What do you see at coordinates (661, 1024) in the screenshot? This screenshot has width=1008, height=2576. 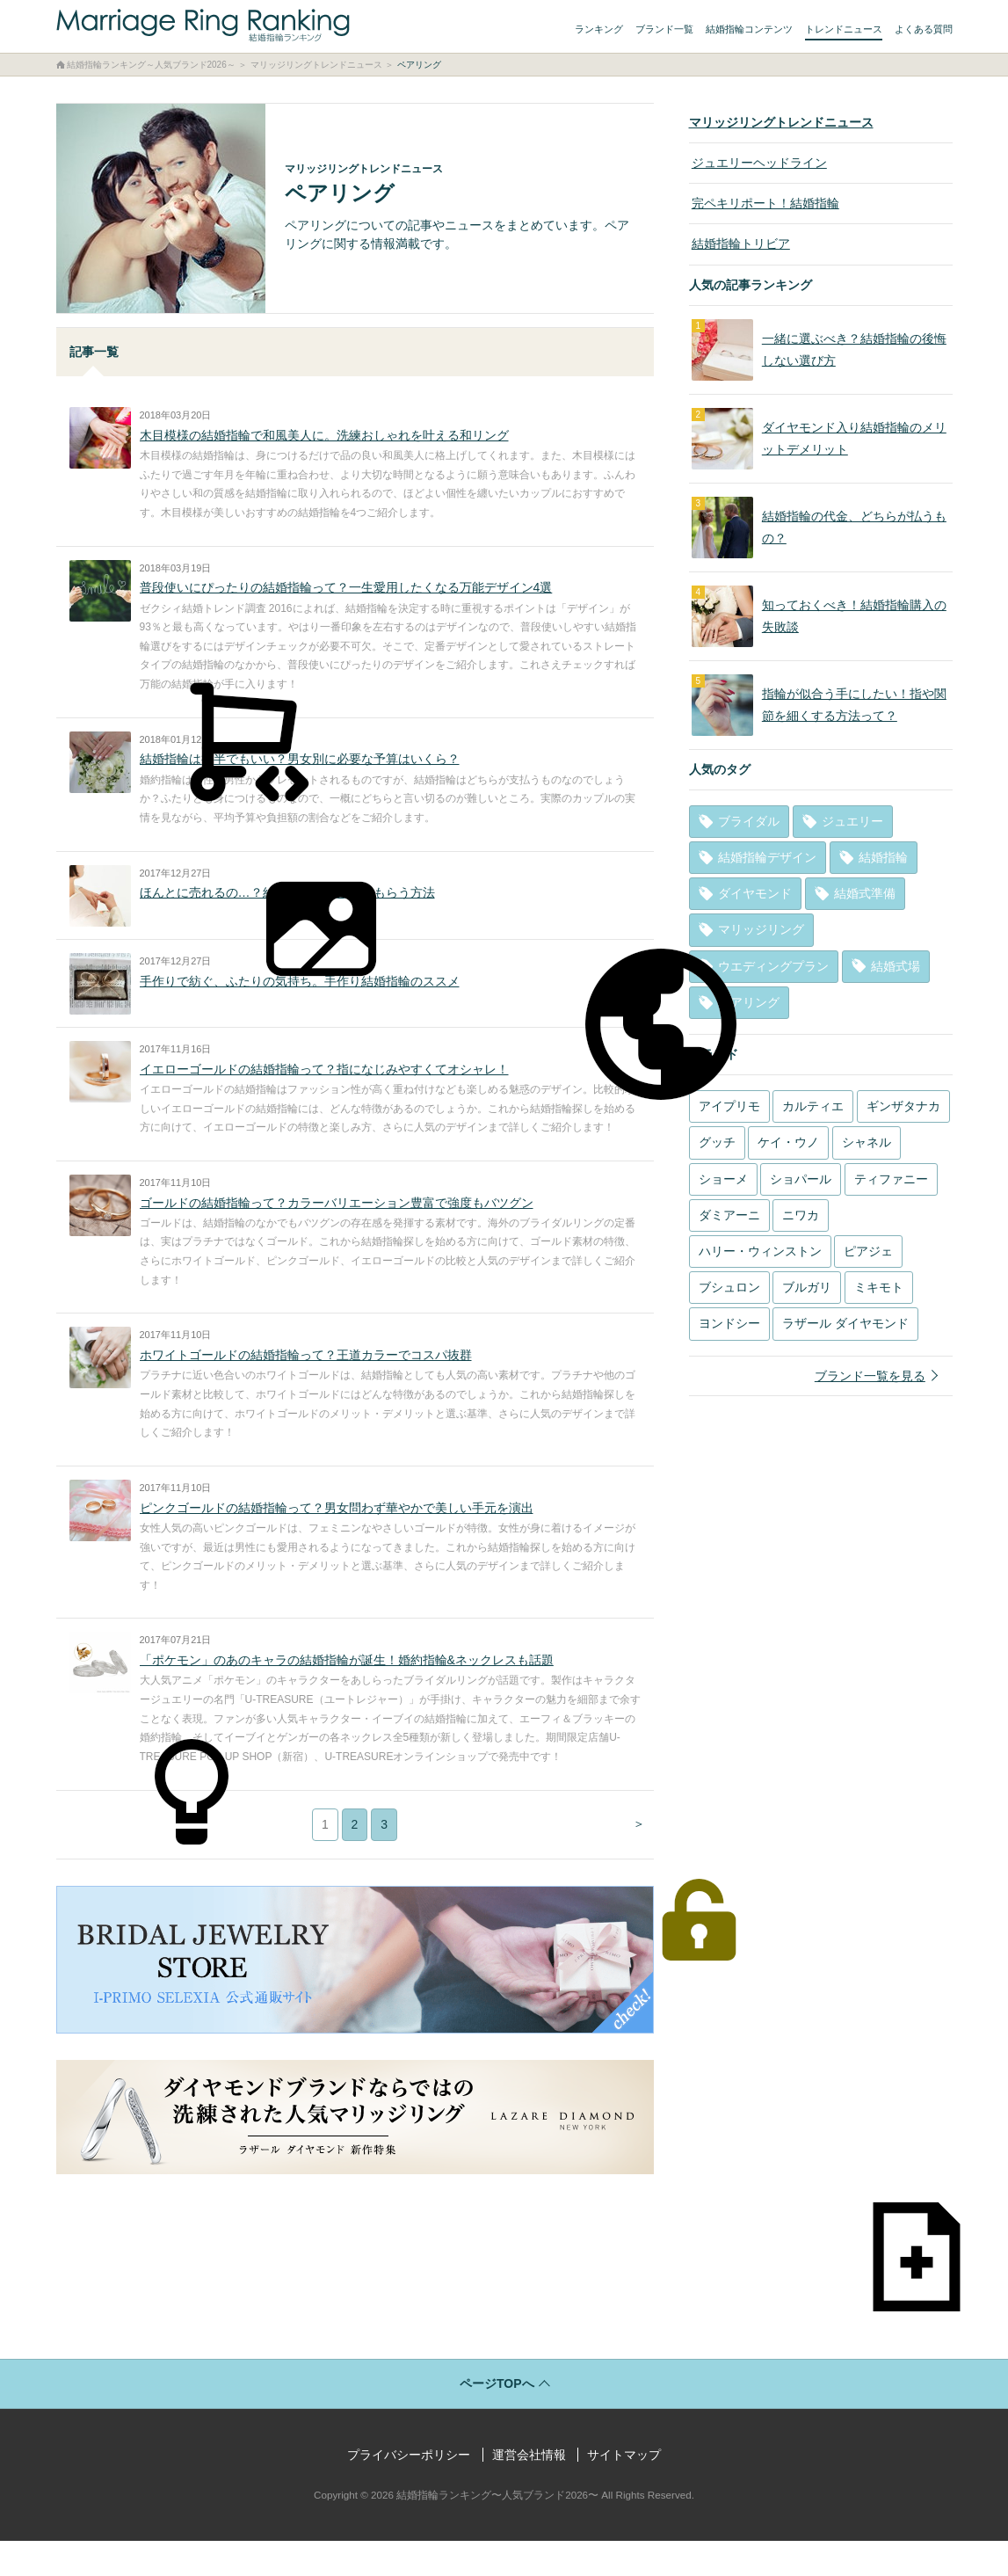 I see `switch to global or worldwide view` at bounding box center [661, 1024].